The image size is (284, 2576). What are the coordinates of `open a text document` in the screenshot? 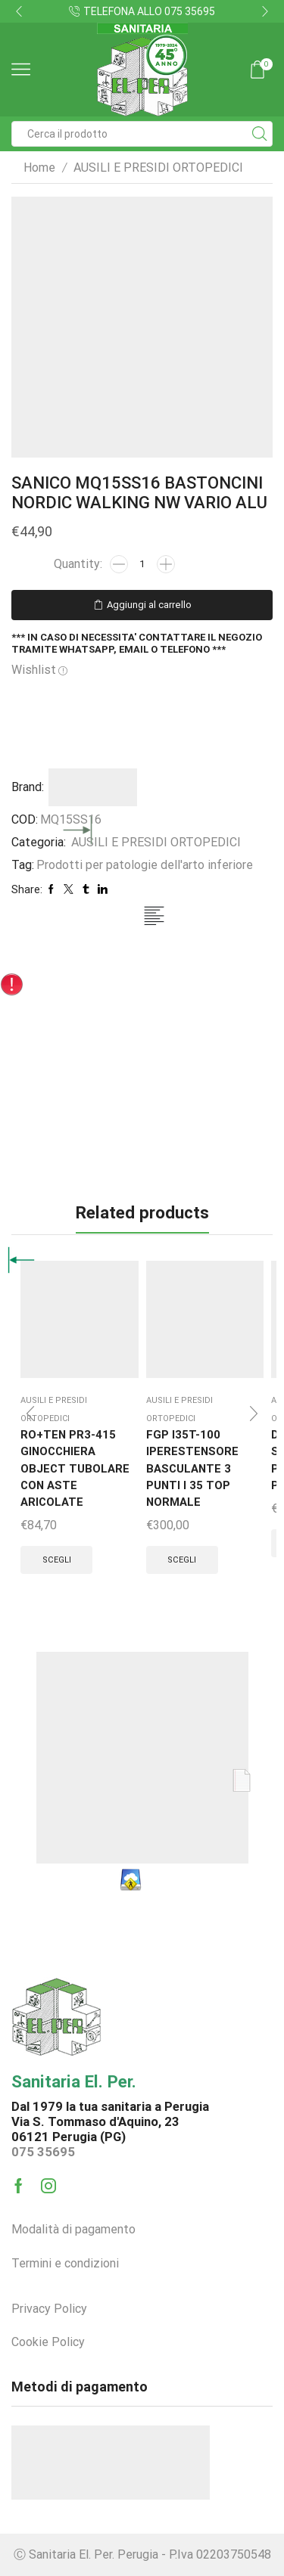 It's located at (242, 1780).